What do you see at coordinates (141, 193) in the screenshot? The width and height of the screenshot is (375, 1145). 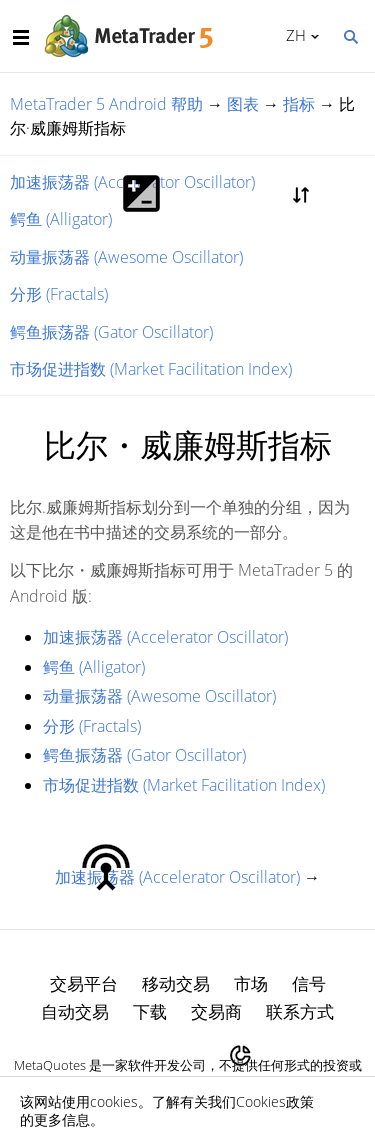 I see `adjust camera ISO sensitivity settings` at bounding box center [141, 193].